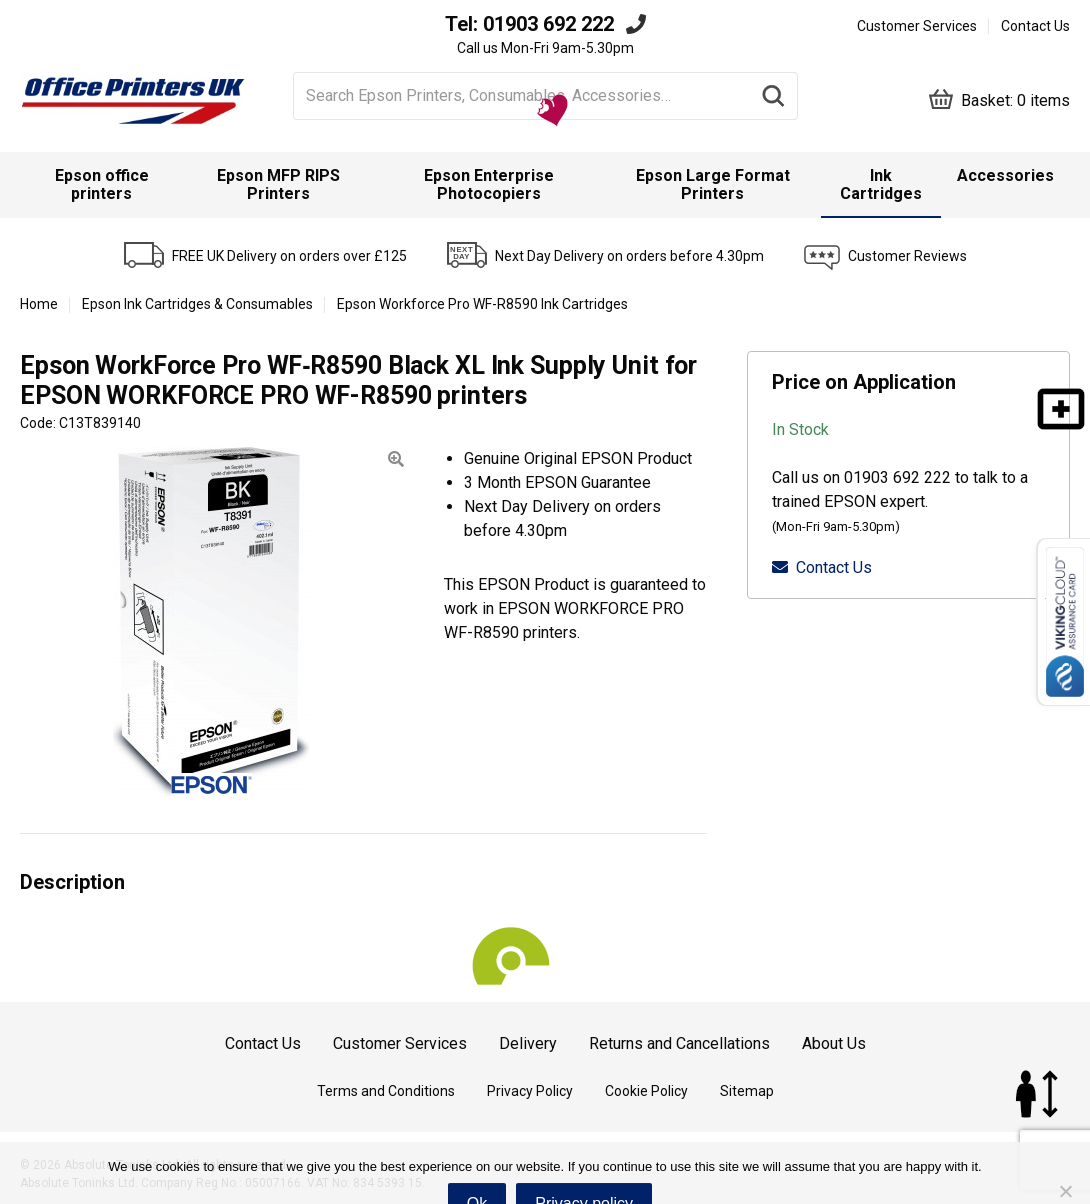 The width and height of the screenshot is (1090, 1204). What do you see at coordinates (511, 956) in the screenshot?
I see `access player armor or equipment settings` at bounding box center [511, 956].